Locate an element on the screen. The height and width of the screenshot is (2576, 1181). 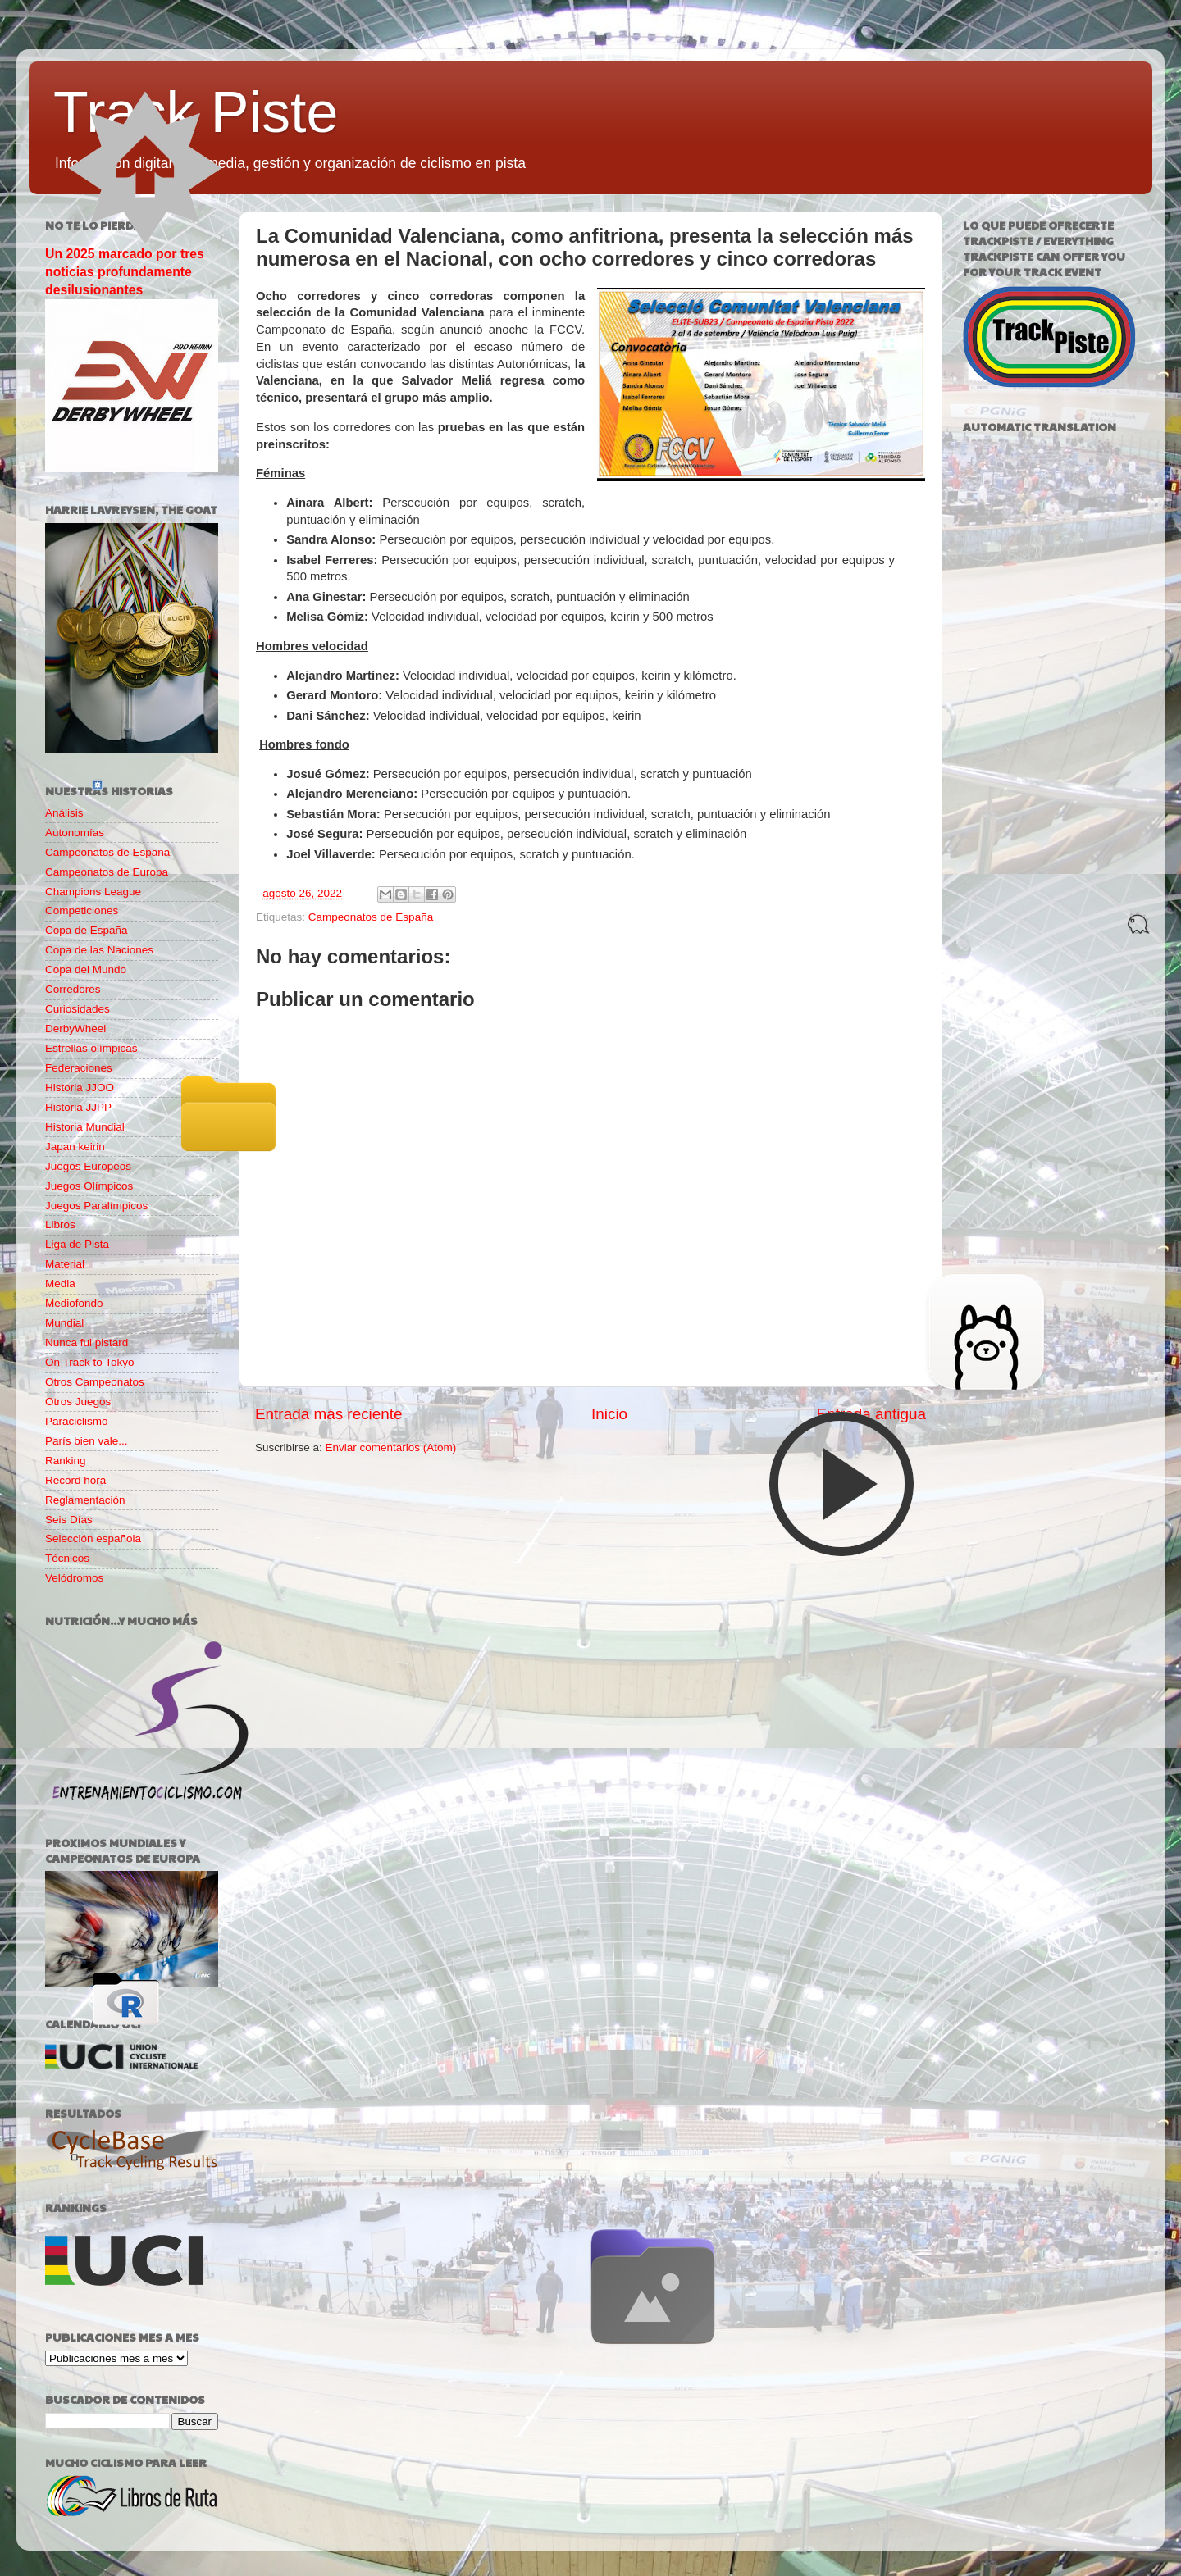
open your pictures folder is located at coordinates (653, 2287).